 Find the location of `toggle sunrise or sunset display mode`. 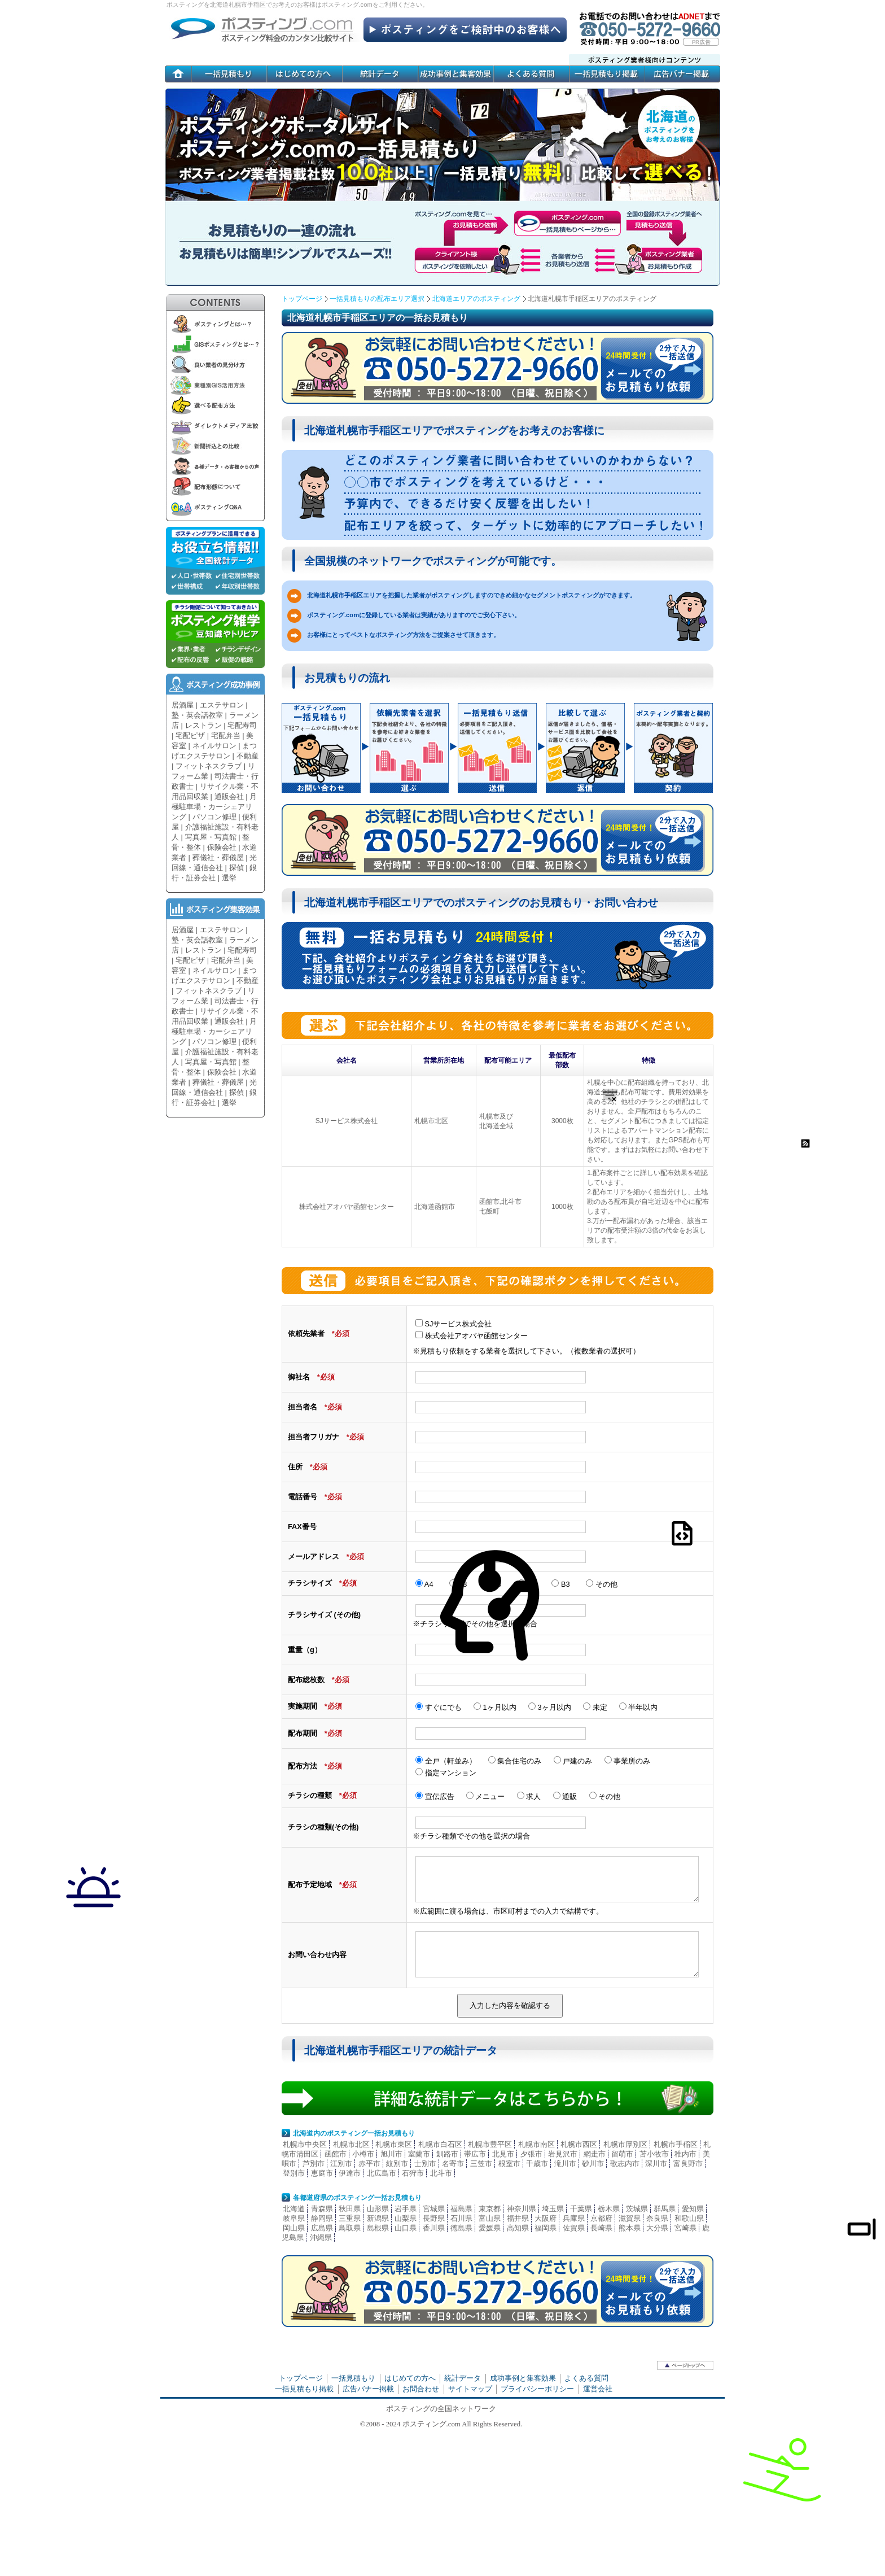

toggle sunrise or sunset display mode is located at coordinates (93, 1889).